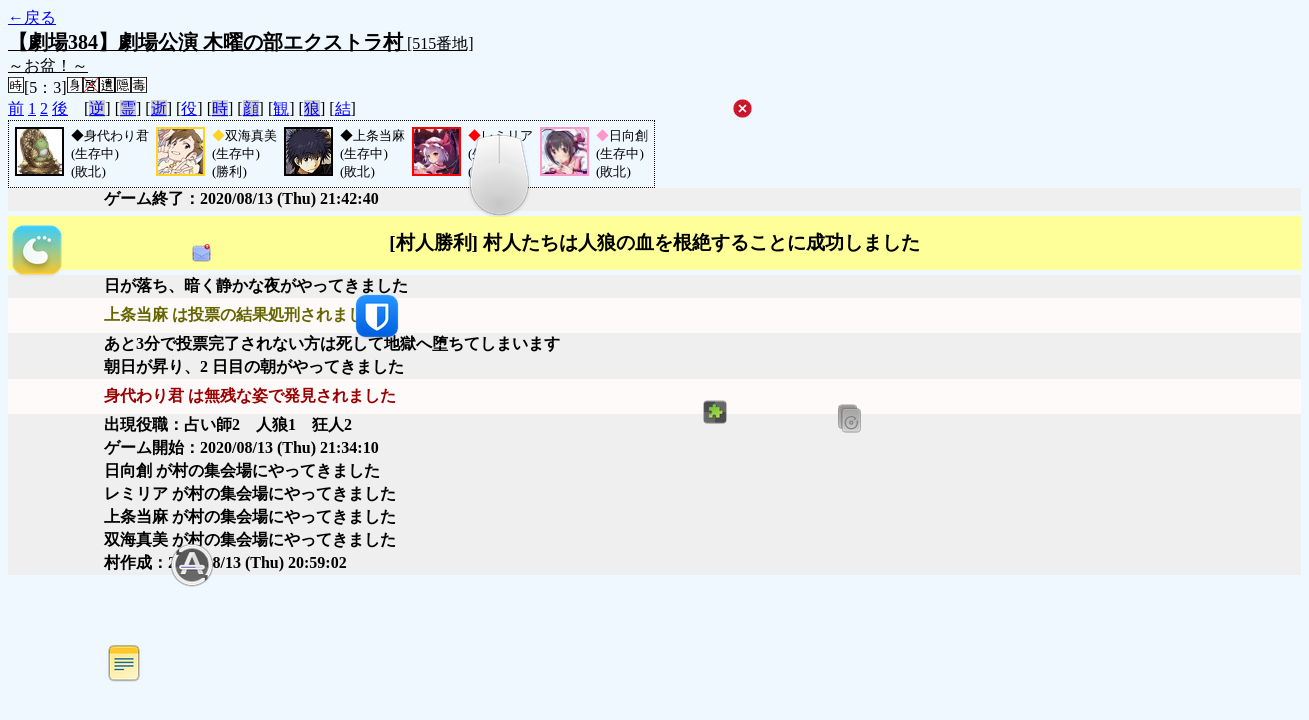  I want to click on send an email or message, so click(201, 253).